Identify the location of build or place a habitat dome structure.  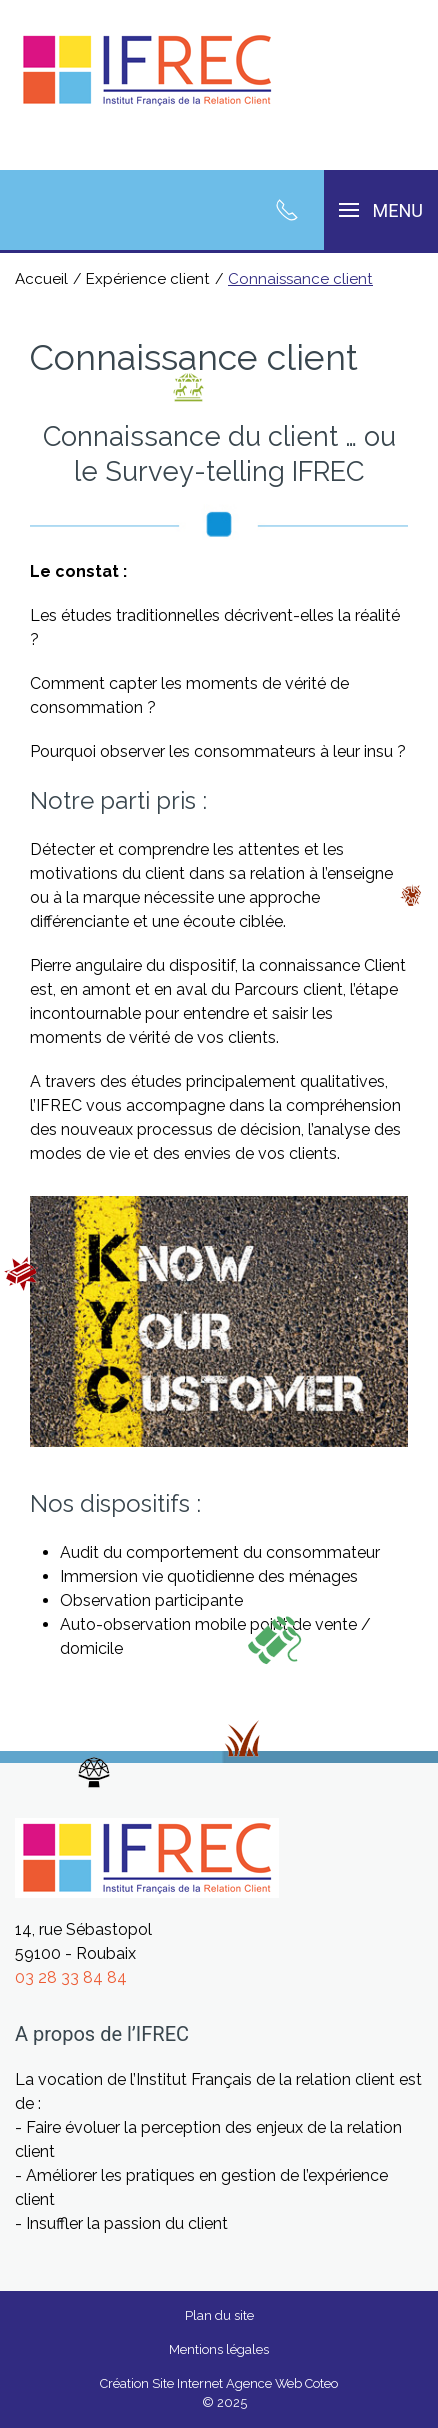
(94, 1772).